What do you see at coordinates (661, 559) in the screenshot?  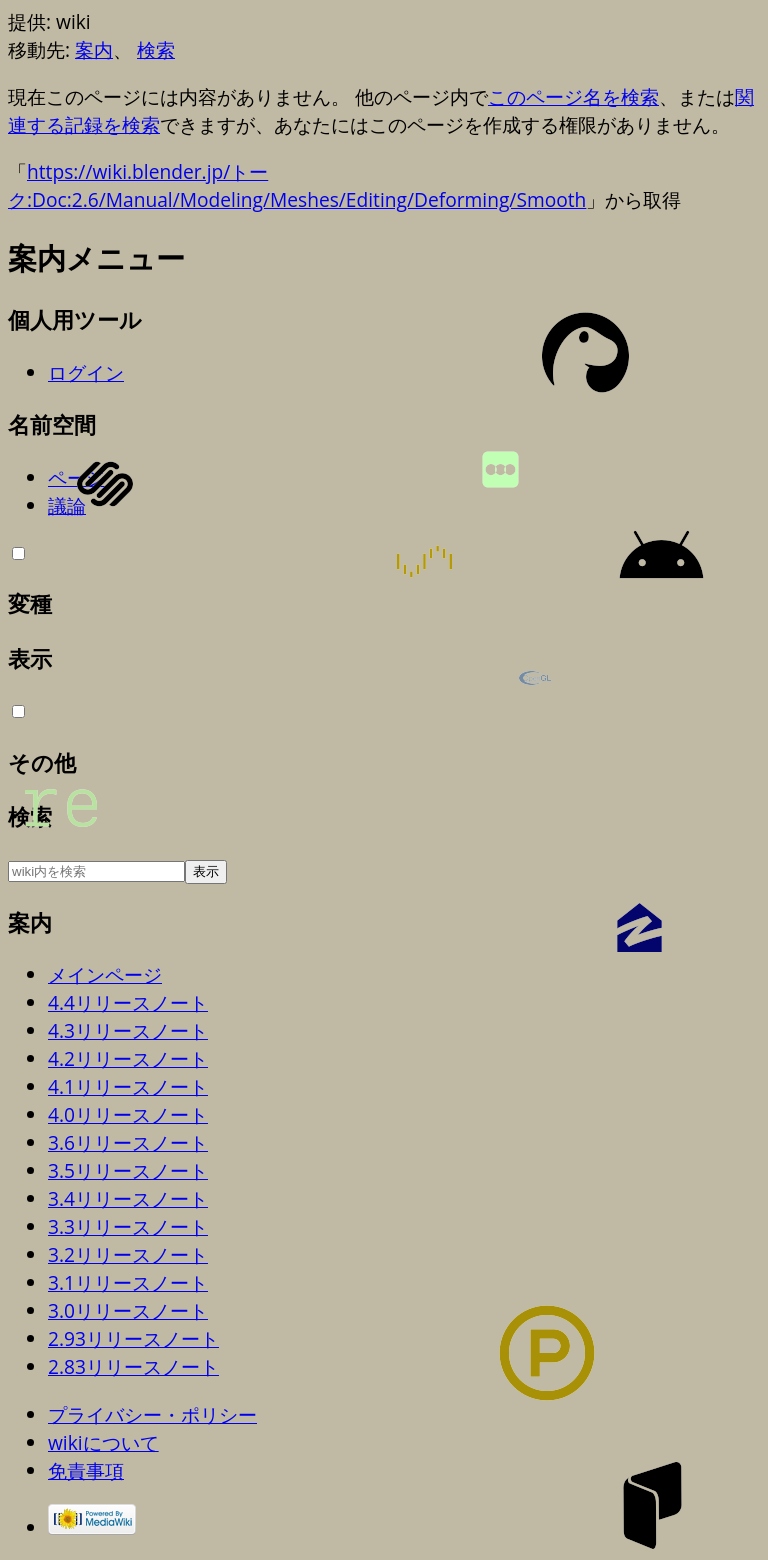 I see `android operating system logo` at bounding box center [661, 559].